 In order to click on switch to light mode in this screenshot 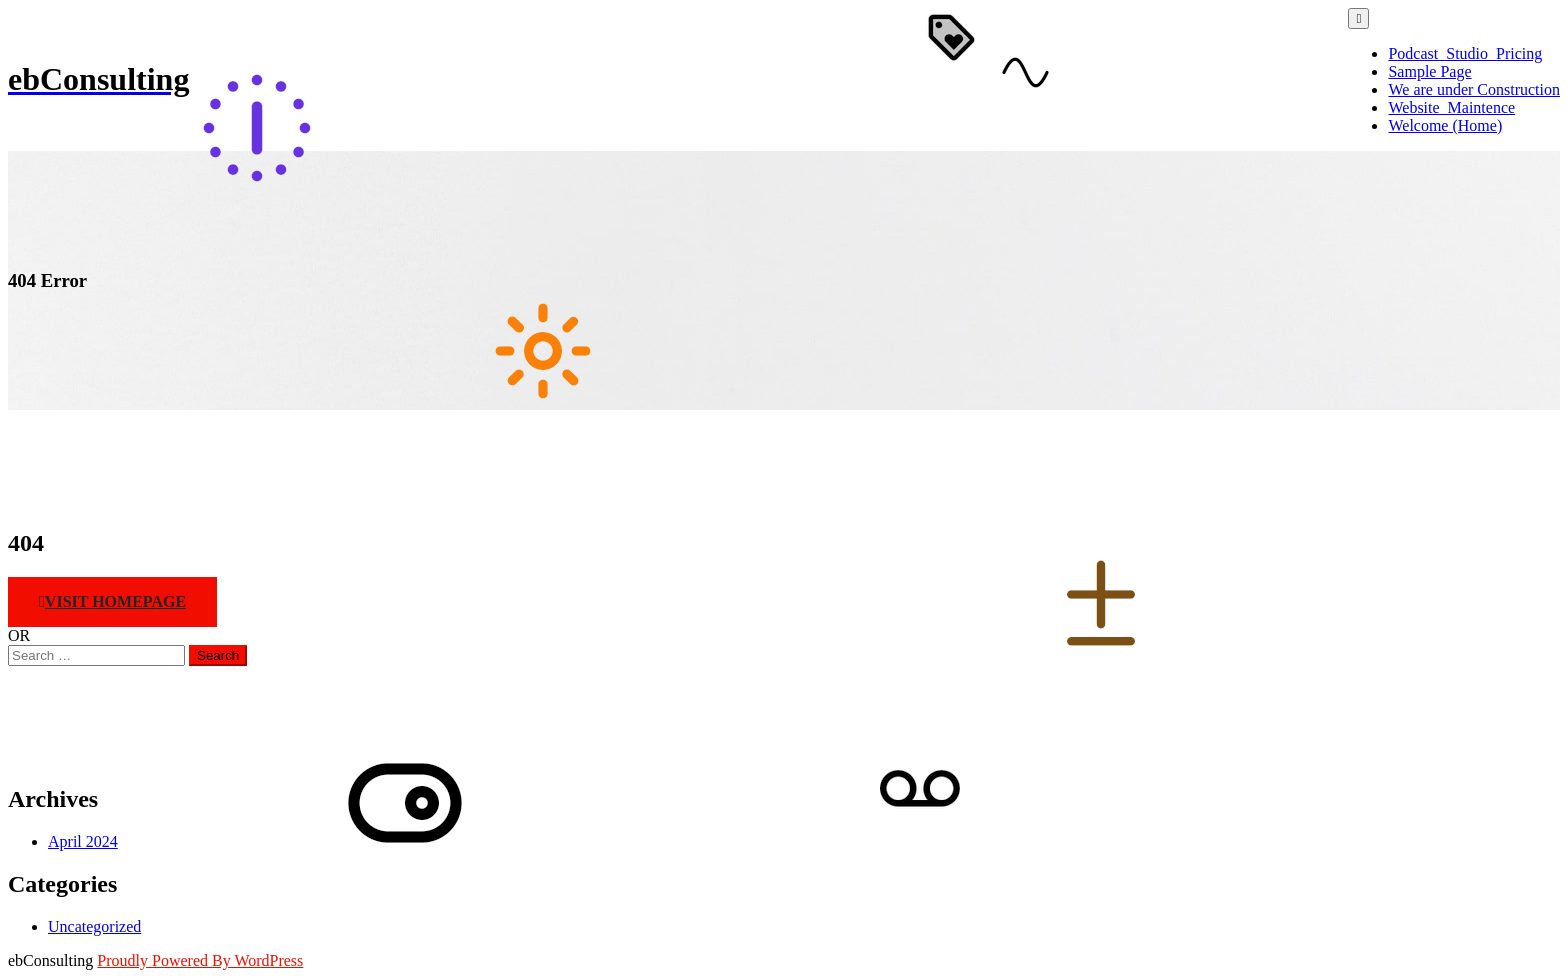, I will do `click(543, 351)`.